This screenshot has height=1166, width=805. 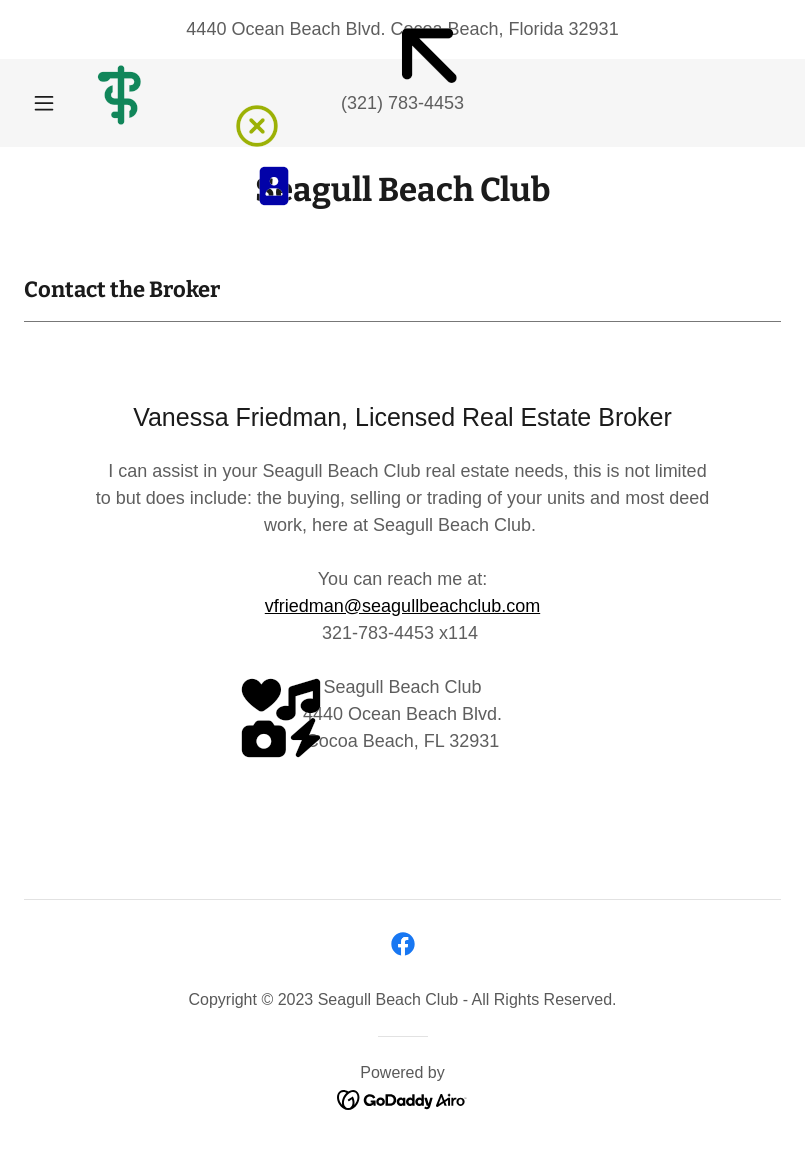 What do you see at coordinates (281, 718) in the screenshot?
I see `access media and creative tools` at bounding box center [281, 718].